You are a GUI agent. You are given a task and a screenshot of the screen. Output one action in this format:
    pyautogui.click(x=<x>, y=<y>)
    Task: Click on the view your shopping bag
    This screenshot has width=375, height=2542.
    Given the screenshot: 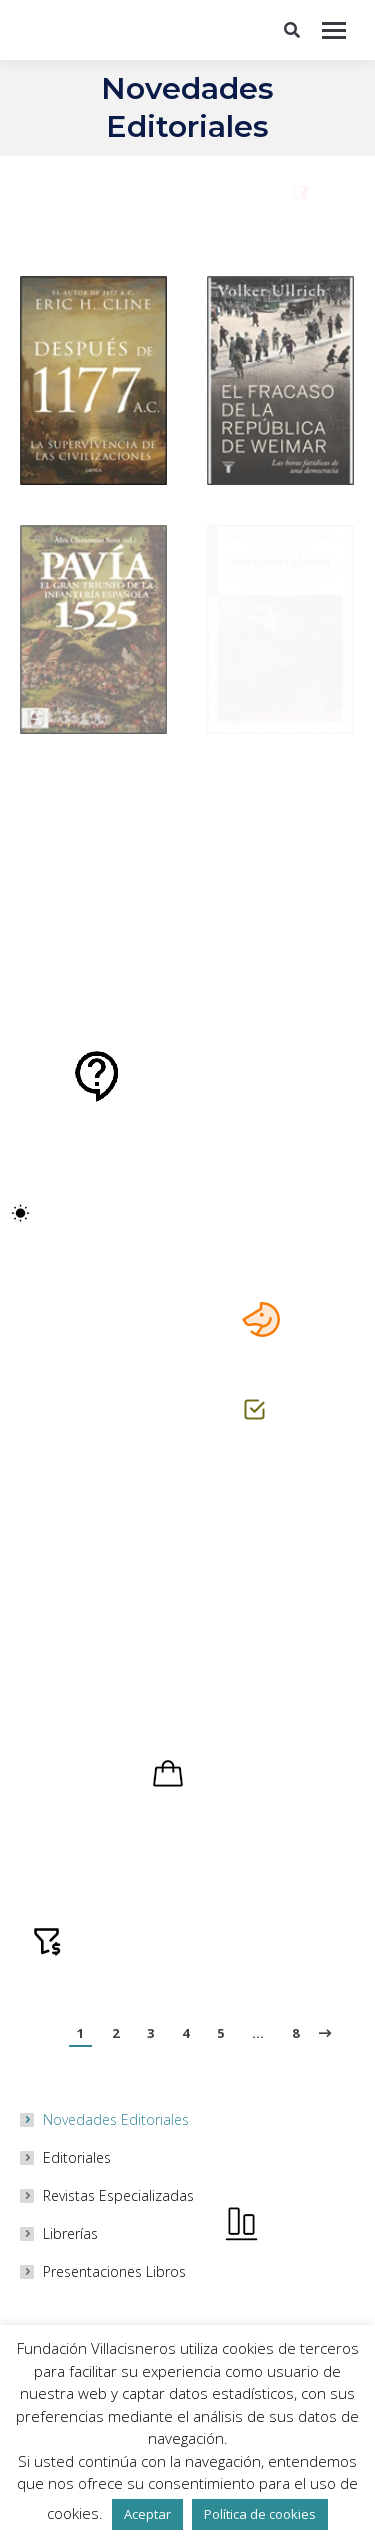 What is the action you would take?
    pyautogui.click(x=168, y=1775)
    